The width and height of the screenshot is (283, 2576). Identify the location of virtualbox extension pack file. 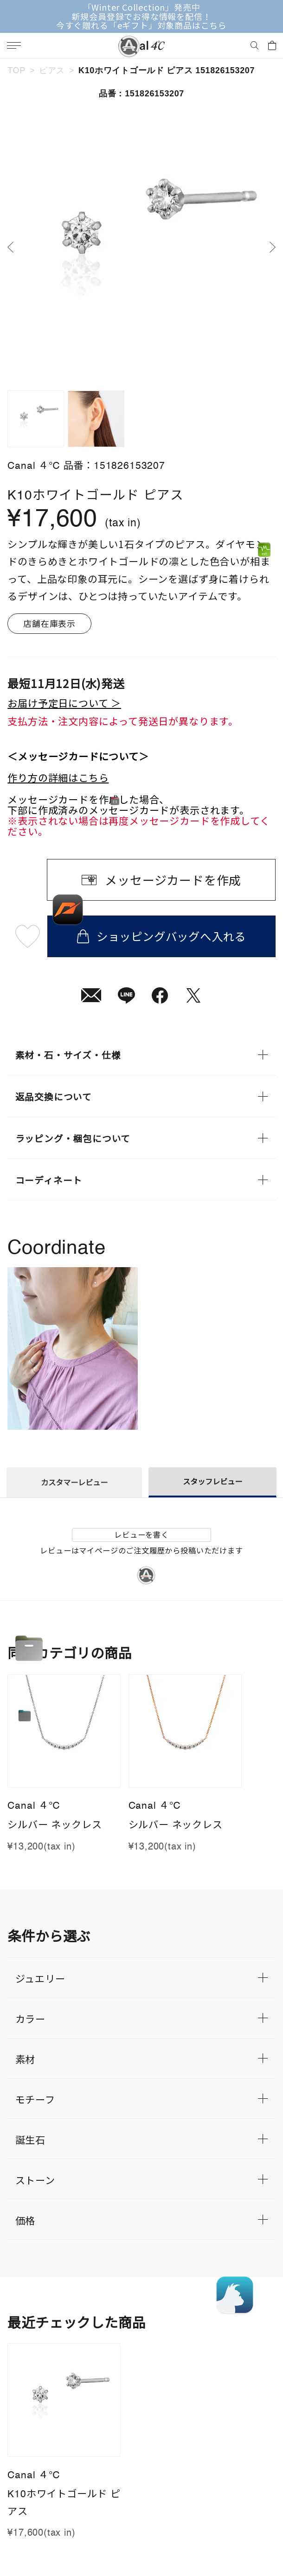
(264, 549).